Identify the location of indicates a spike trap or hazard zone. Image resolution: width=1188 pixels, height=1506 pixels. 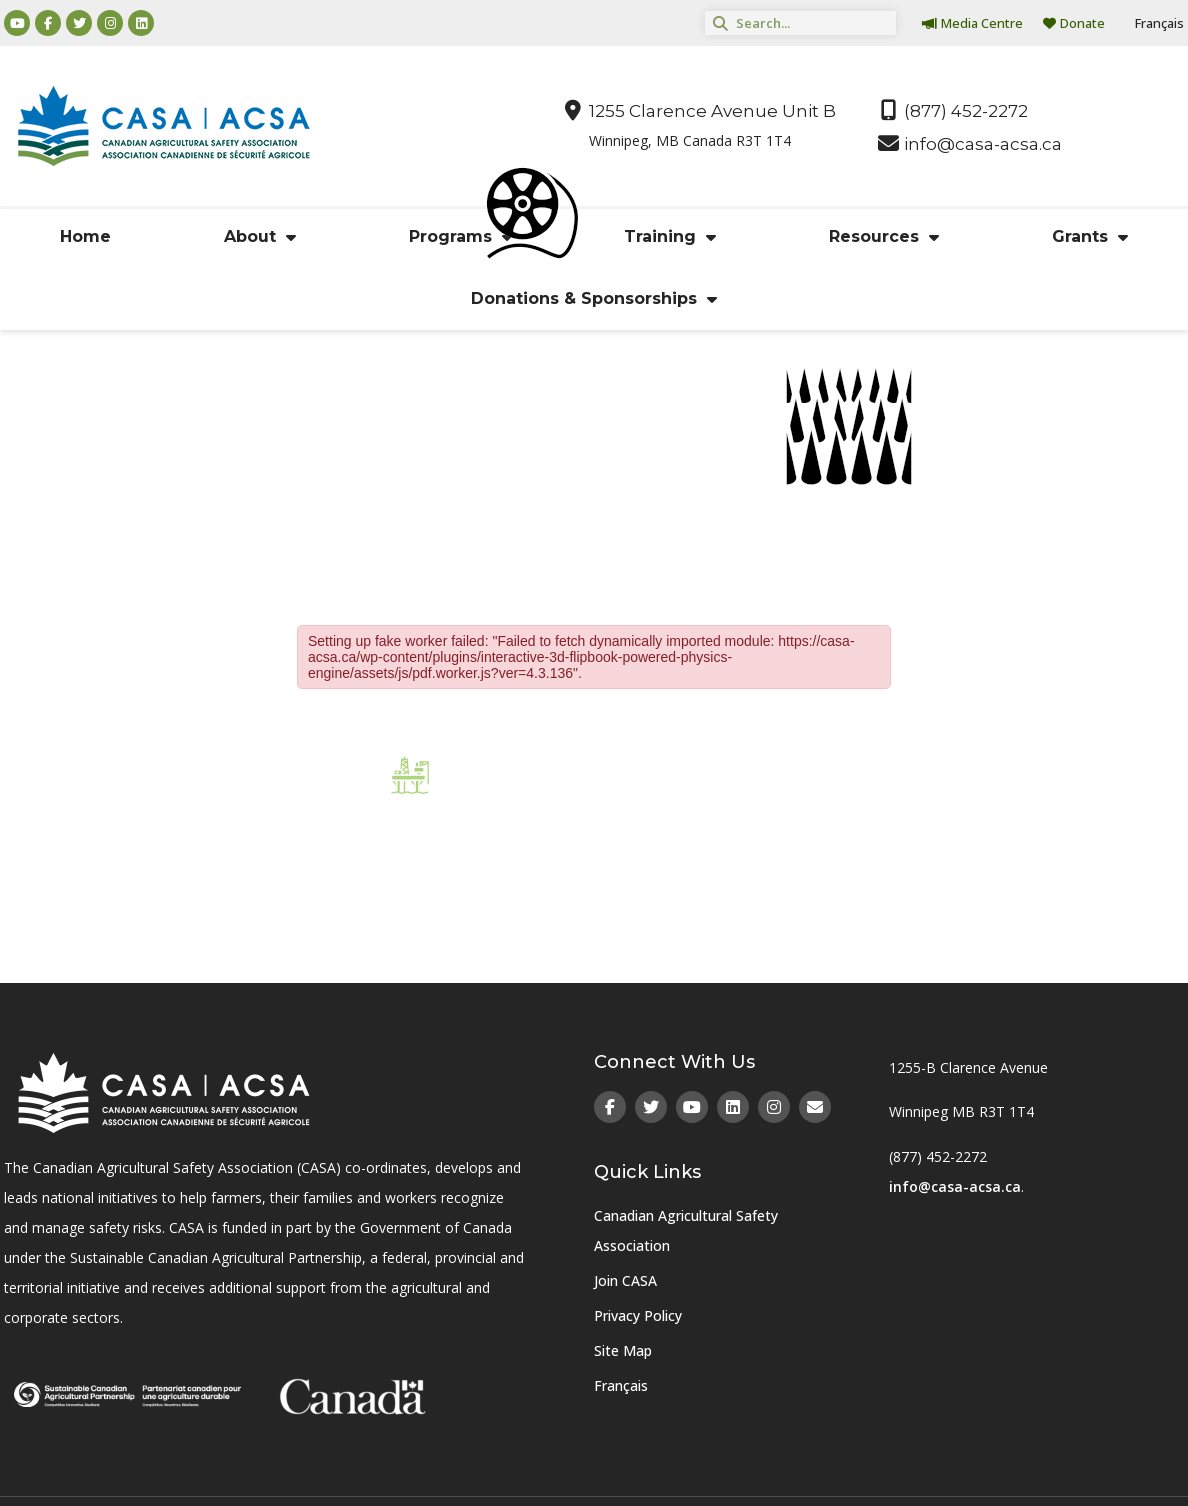
(849, 423).